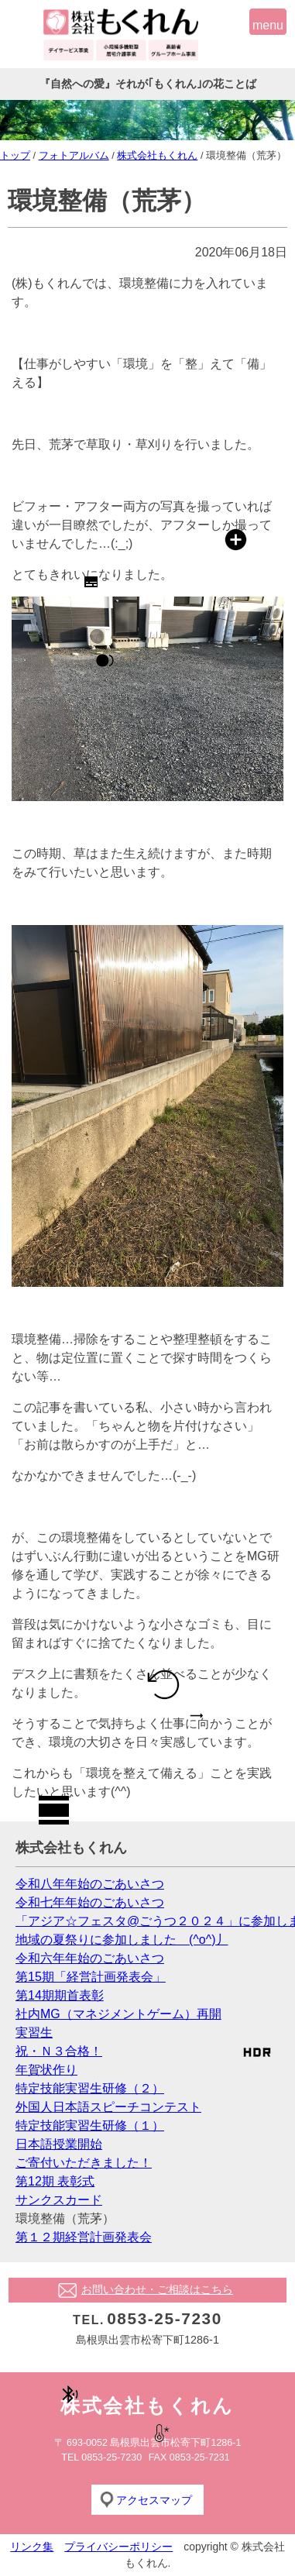 Image resolution: width=295 pixels, height=2576 pixels. What do you see at coordinates (91, 581) in the screenshot?
I see `enable subtitles or closed captions` at bounding box center [91, 581].